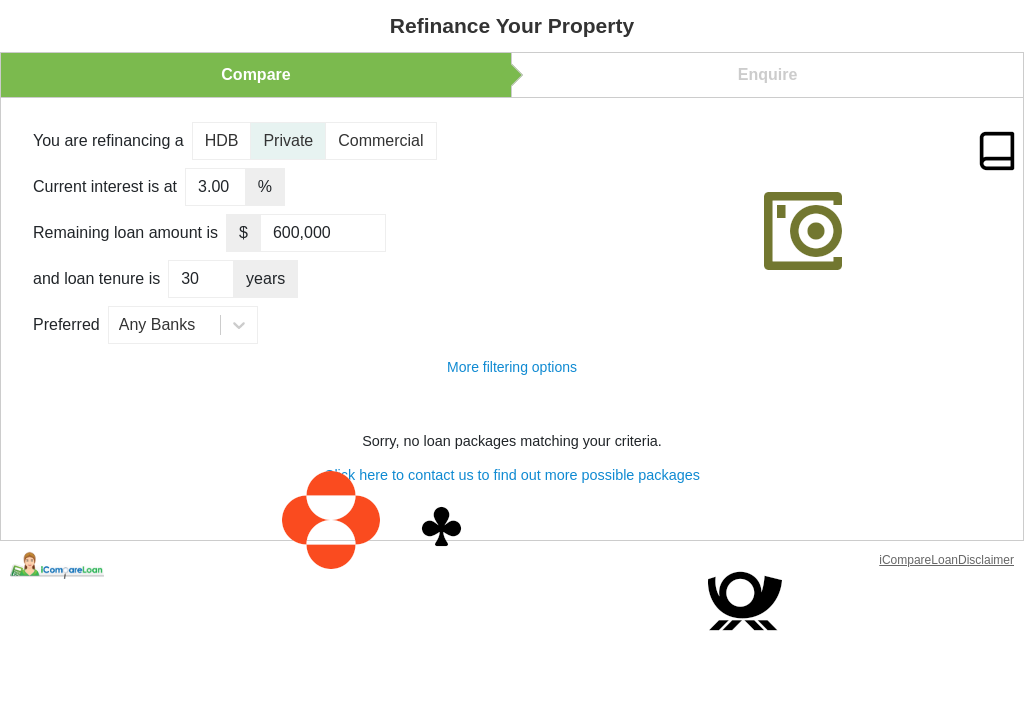 The image size is (1024, 720). What do you see at coordinates (745, 601) in the screenshot?
I see `Deutsche Post company logo` at bounding box center [745, 601].